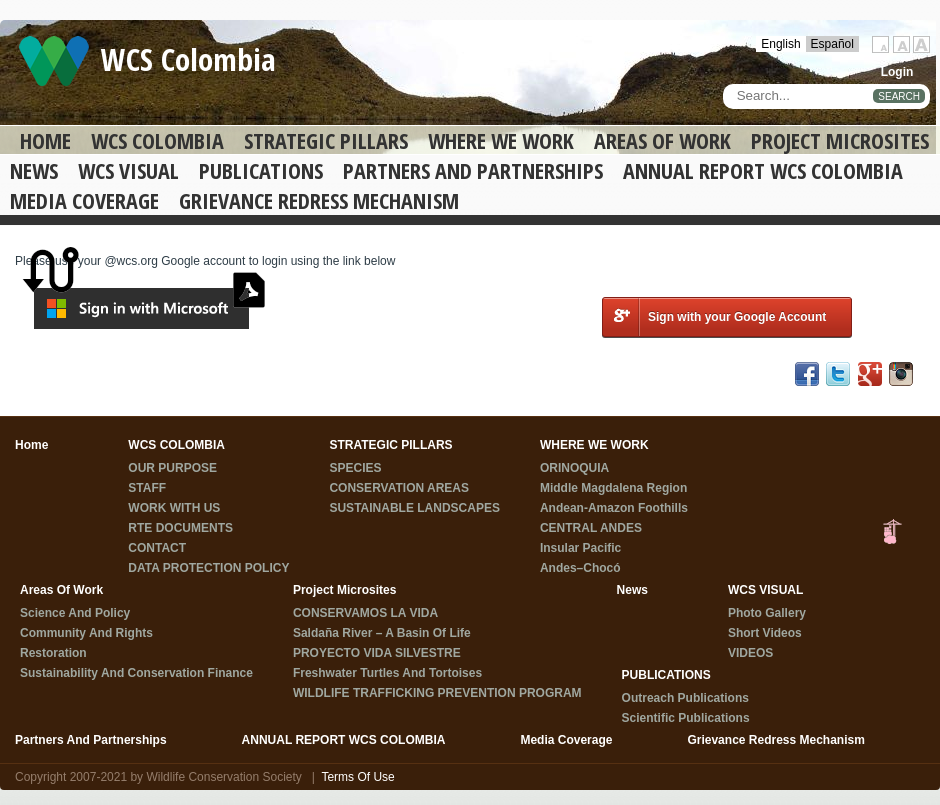 Image resolution: width=940 pixels, height=805 pixels. What do you see at coordinates (52, 271) in the screenshot?
I see `view navigation route between two points` at bounding box center [52, 271].